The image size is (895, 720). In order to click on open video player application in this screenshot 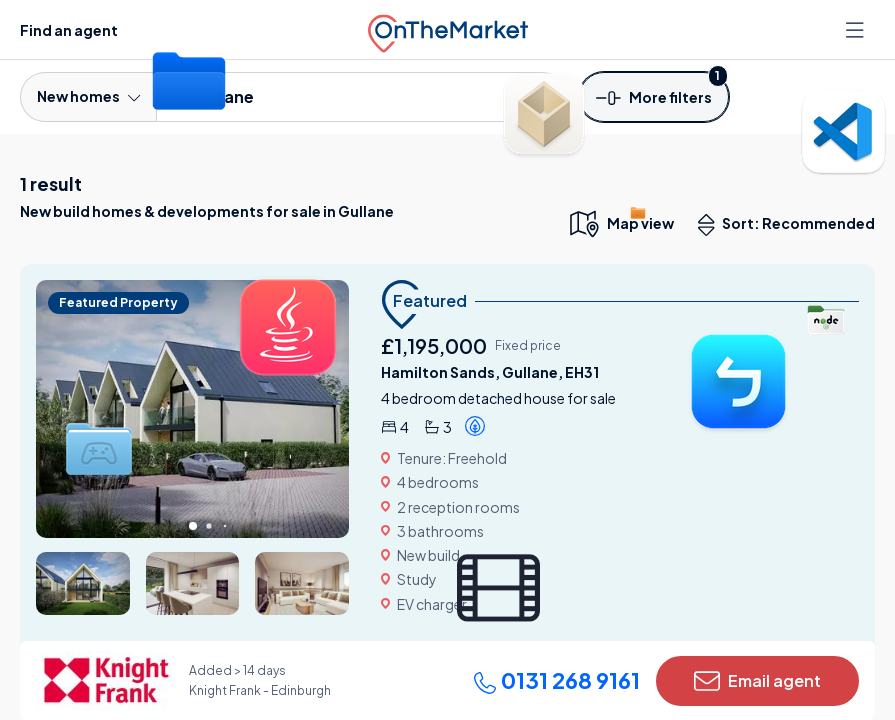, I will do `click(498, 590)`.